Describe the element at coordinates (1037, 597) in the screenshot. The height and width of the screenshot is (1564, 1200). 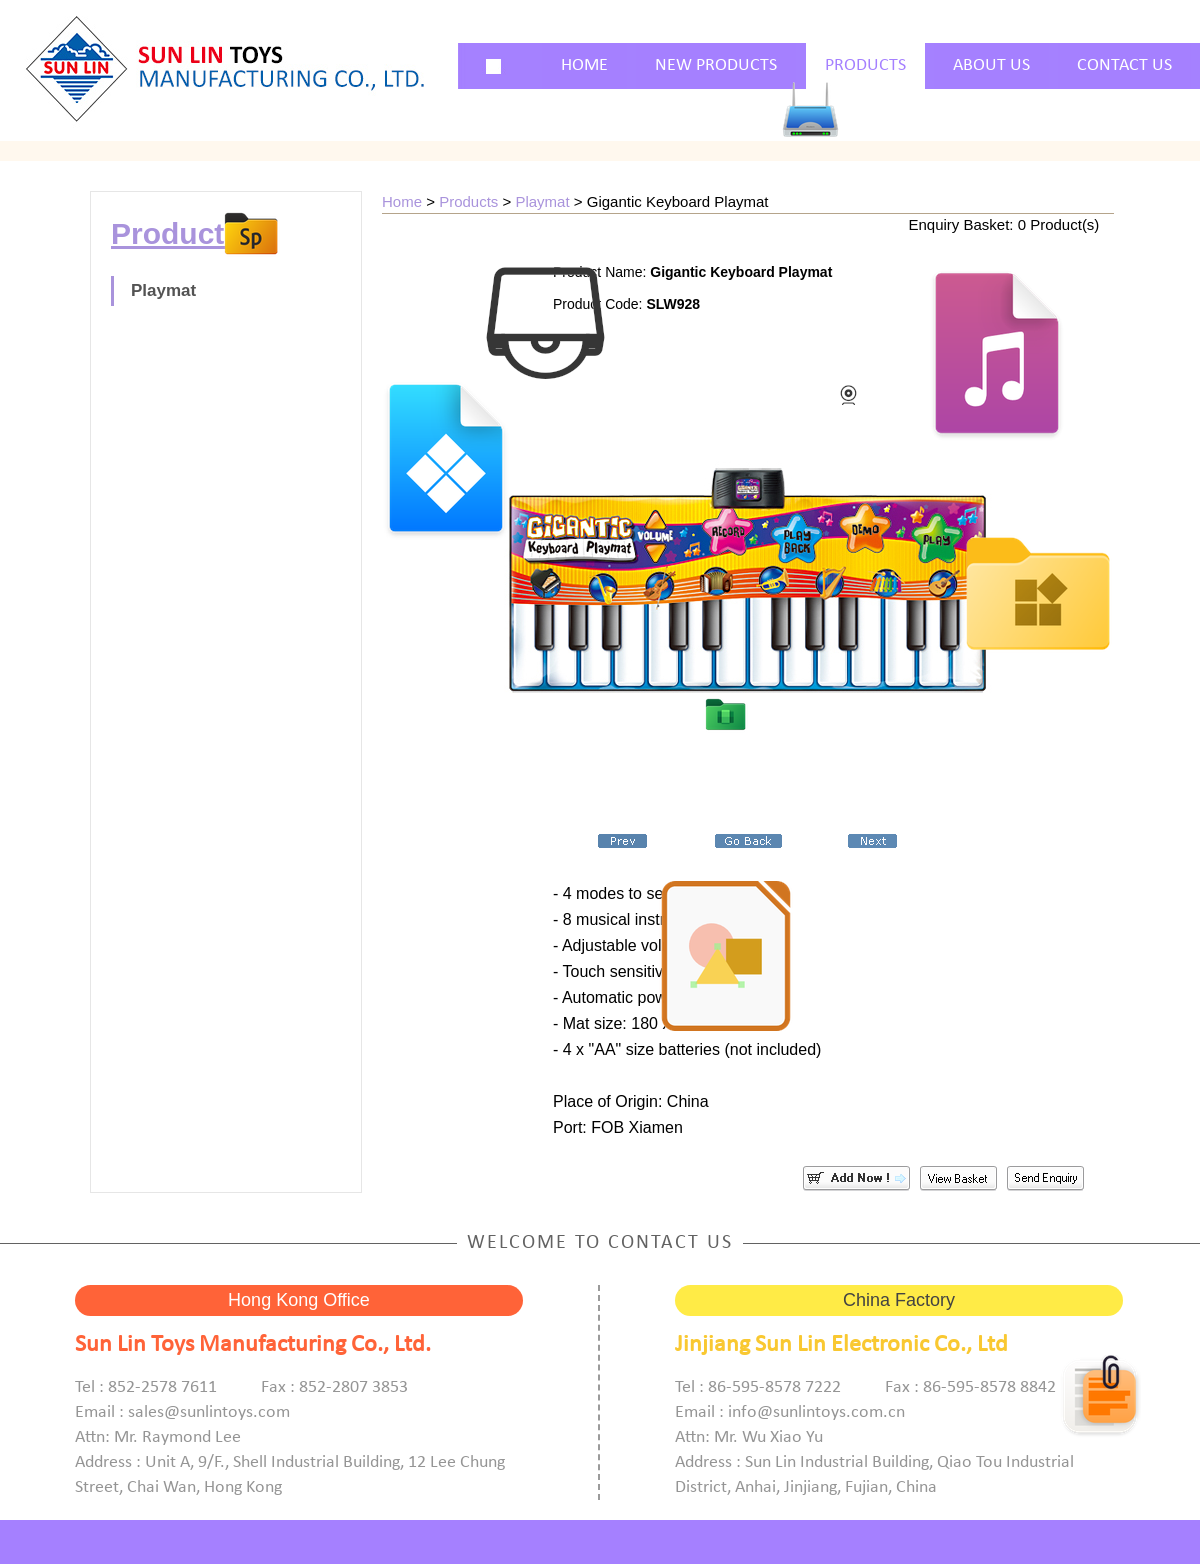
I see `open the apps folder` at that location.